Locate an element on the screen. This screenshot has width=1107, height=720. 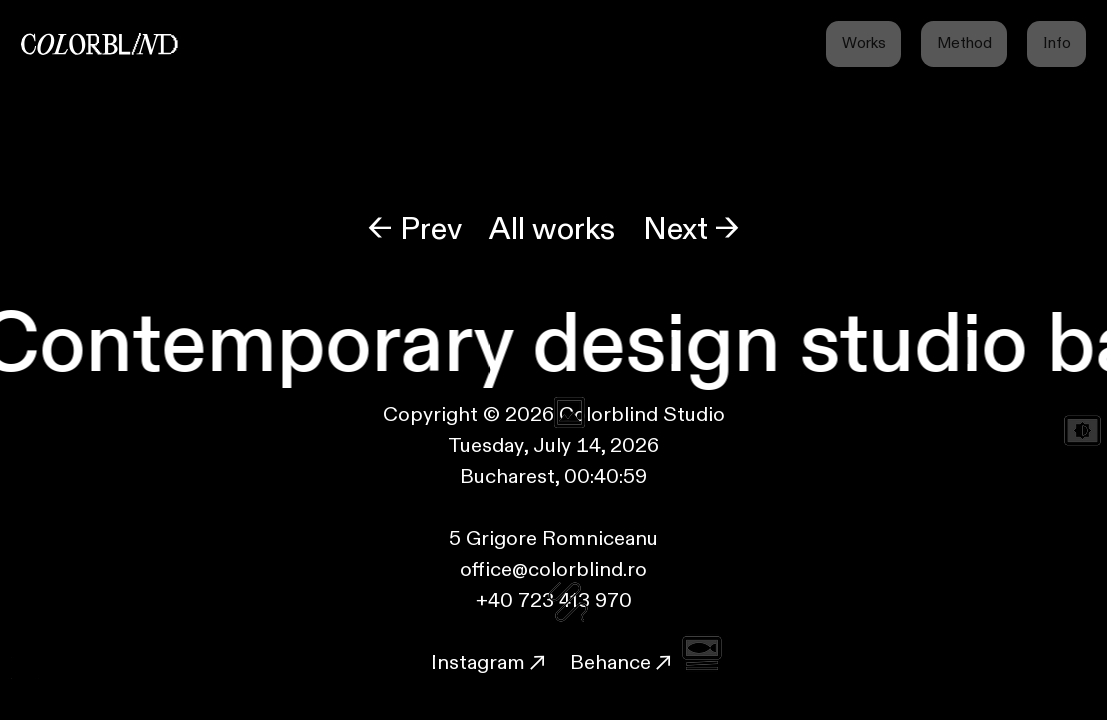
view image or photo is located at coordinates (569, 412).